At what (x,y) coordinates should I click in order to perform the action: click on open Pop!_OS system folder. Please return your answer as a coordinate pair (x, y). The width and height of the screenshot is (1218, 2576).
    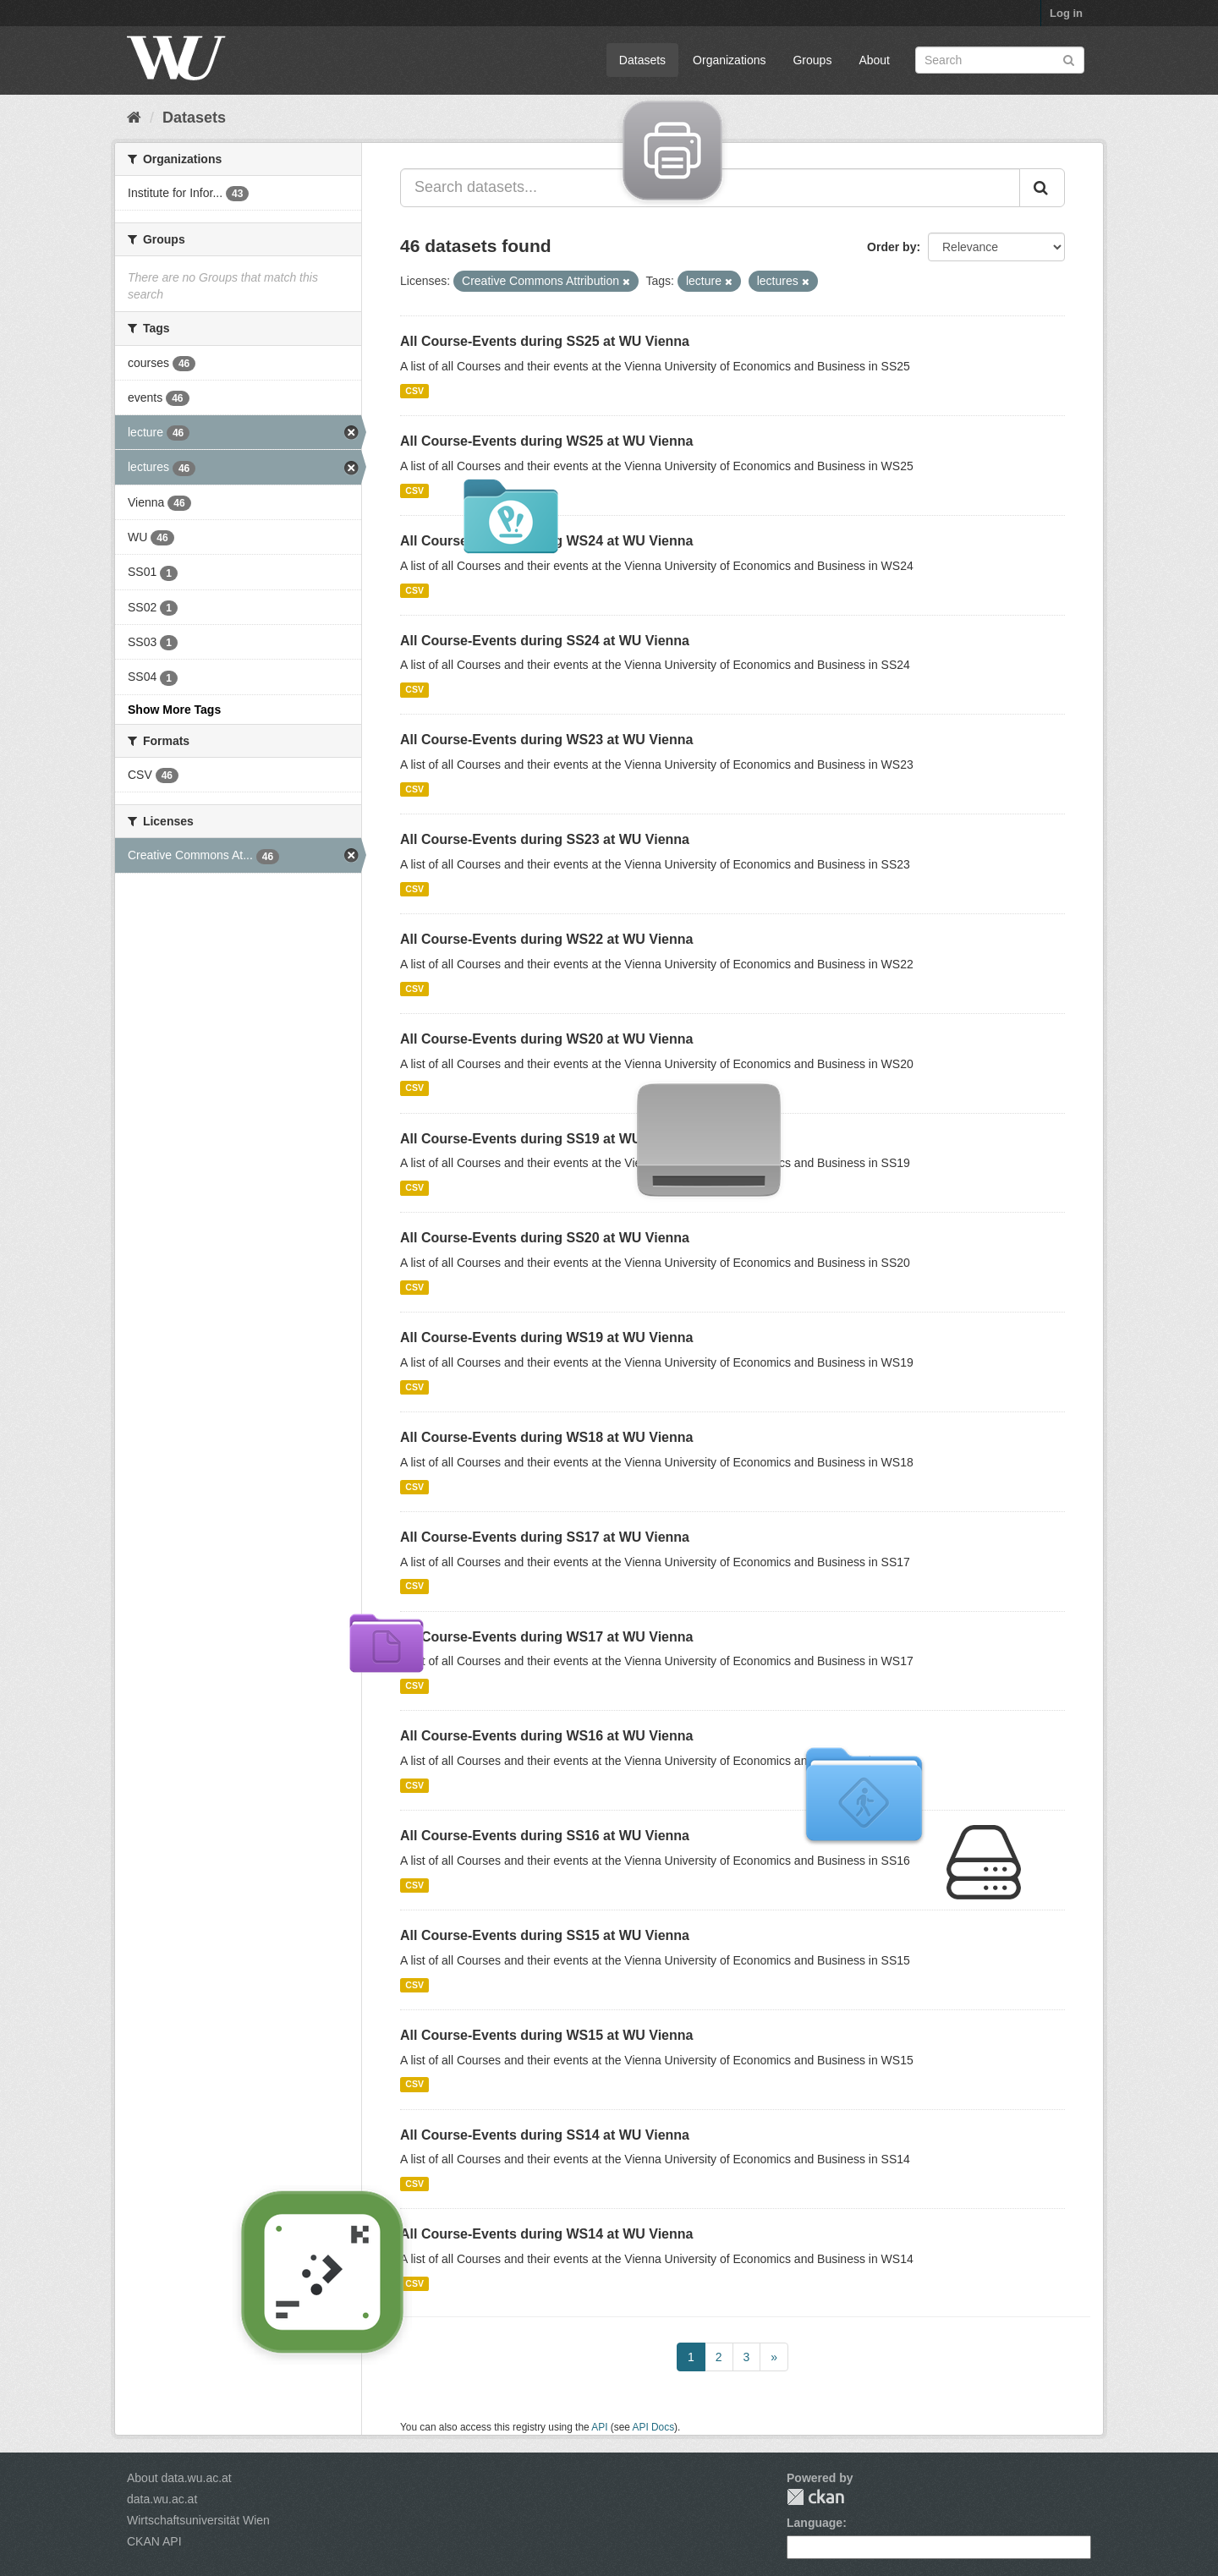
    Looking at the image, I should click on (510, 518).